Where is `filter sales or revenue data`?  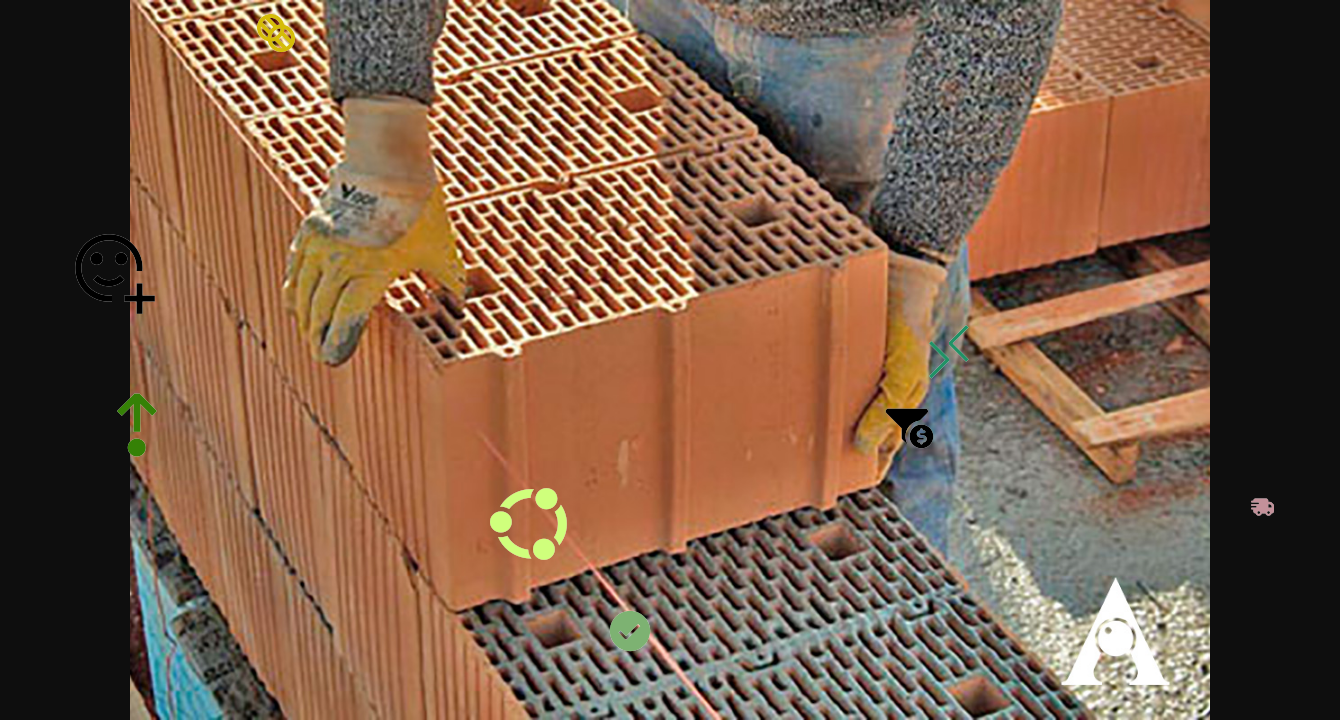 filter sales or revenue data is located at coordinates (909, 424).